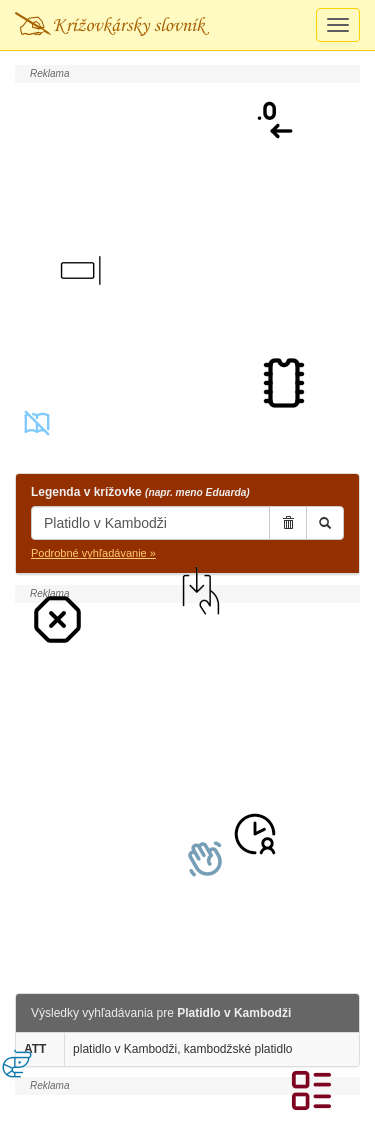 This screenshot has width=375, height=1140. Describe the element at coordinates (81, 270) in the screenshot. I see `align content to the right` at that location.